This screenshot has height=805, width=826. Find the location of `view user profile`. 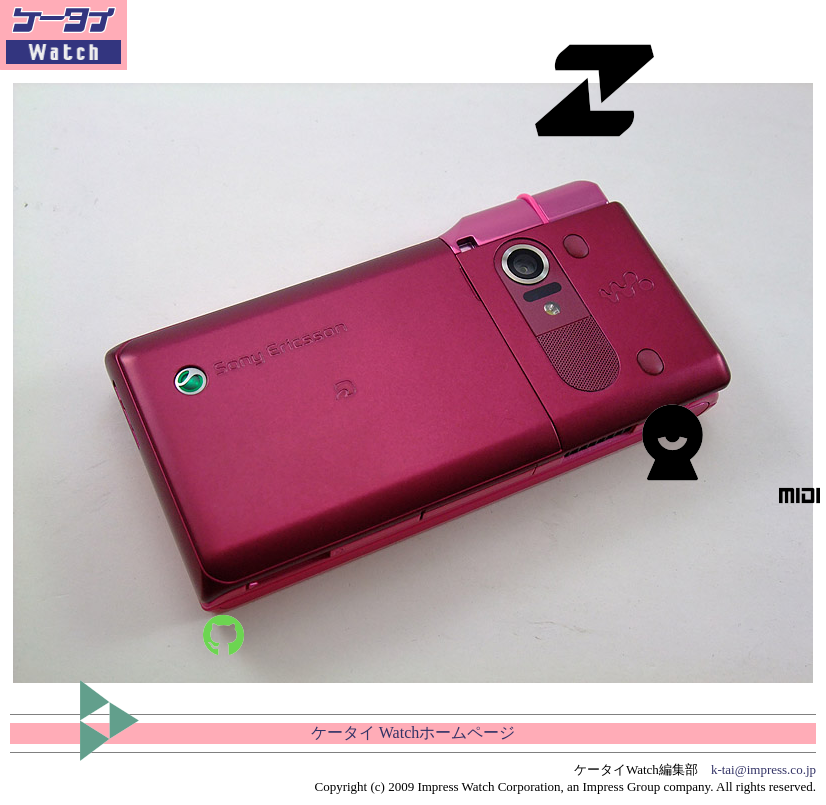

view user profile is located at coordinates (672, 442).